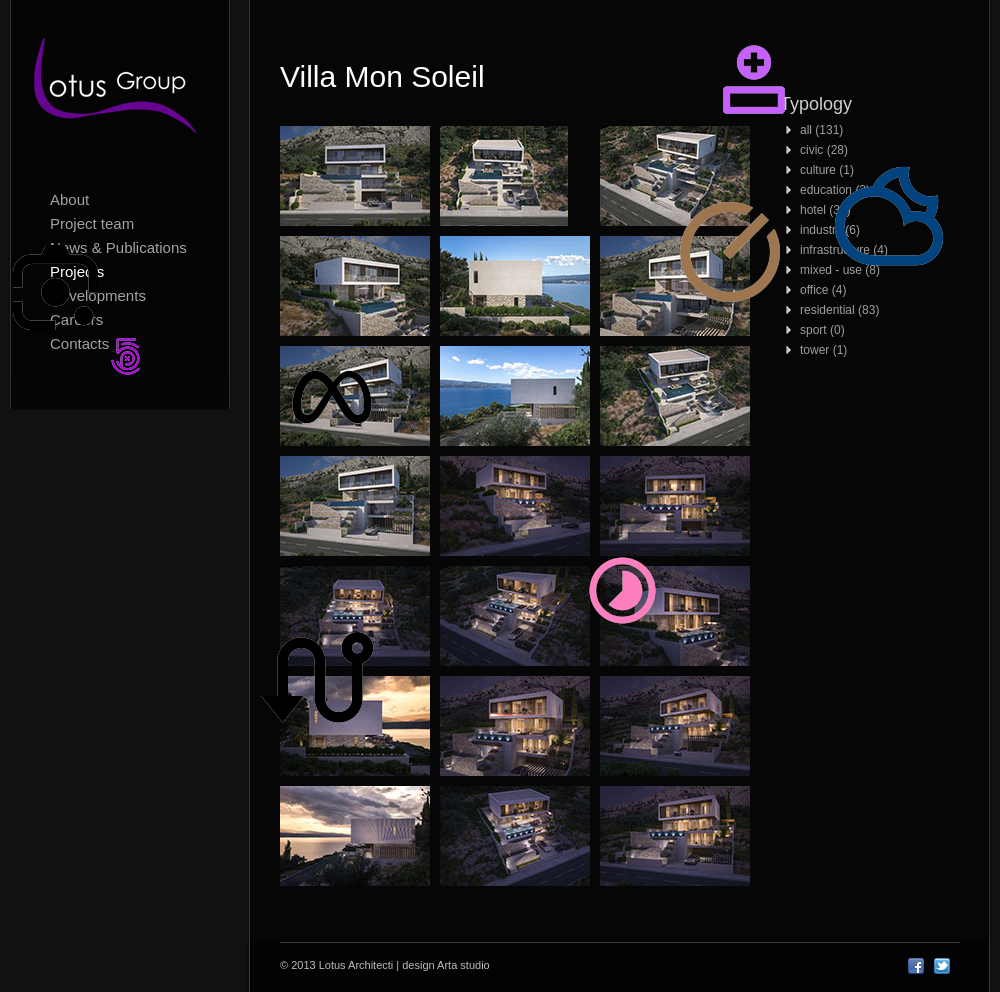  I want to click on indicates partly cloudy night weather conditions, so click(889, 221).